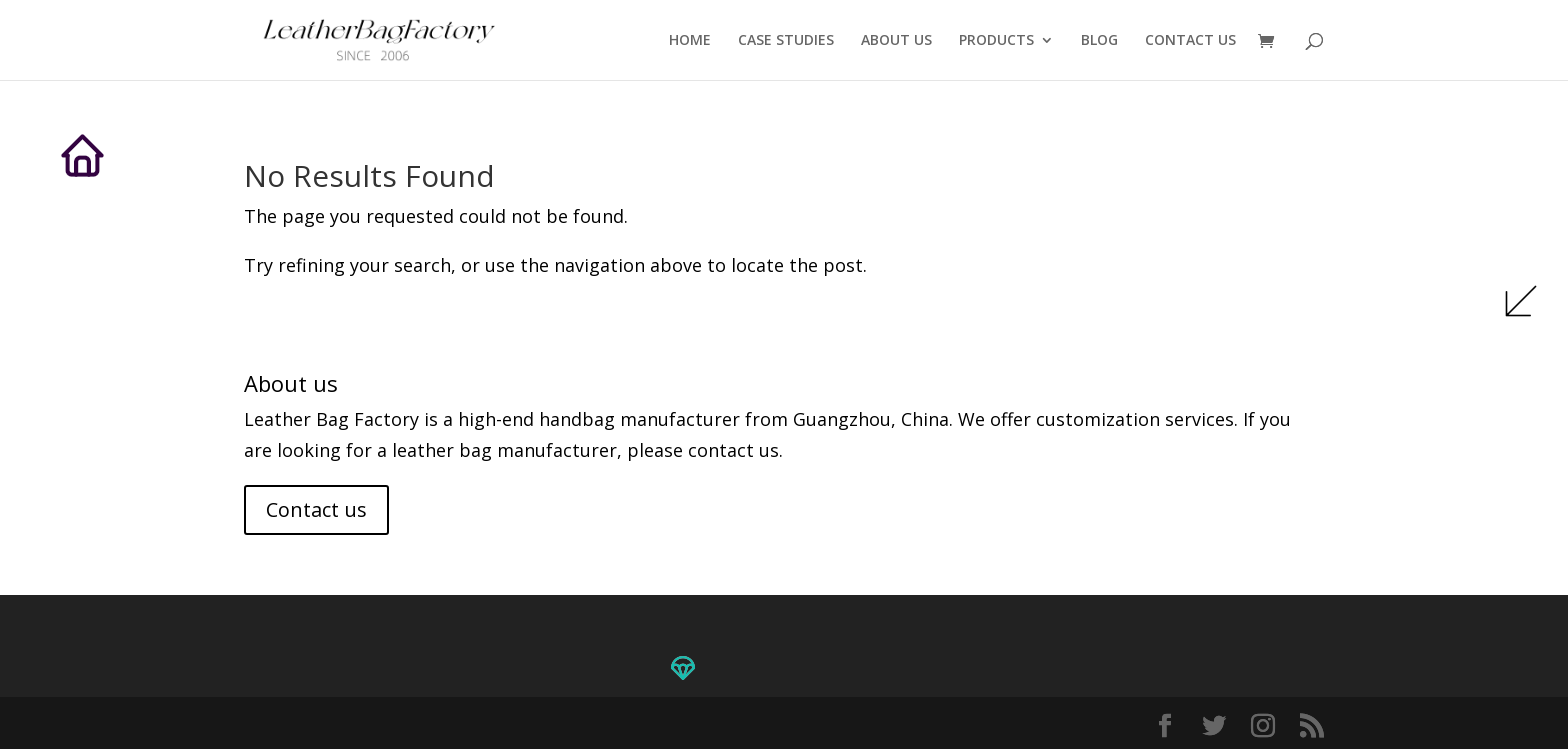 The image size is (1568, 749). What do you see at coordinates (82, 155) in the screenshot?
I see `navigate to the home screen` at bounding box center [82, 155].